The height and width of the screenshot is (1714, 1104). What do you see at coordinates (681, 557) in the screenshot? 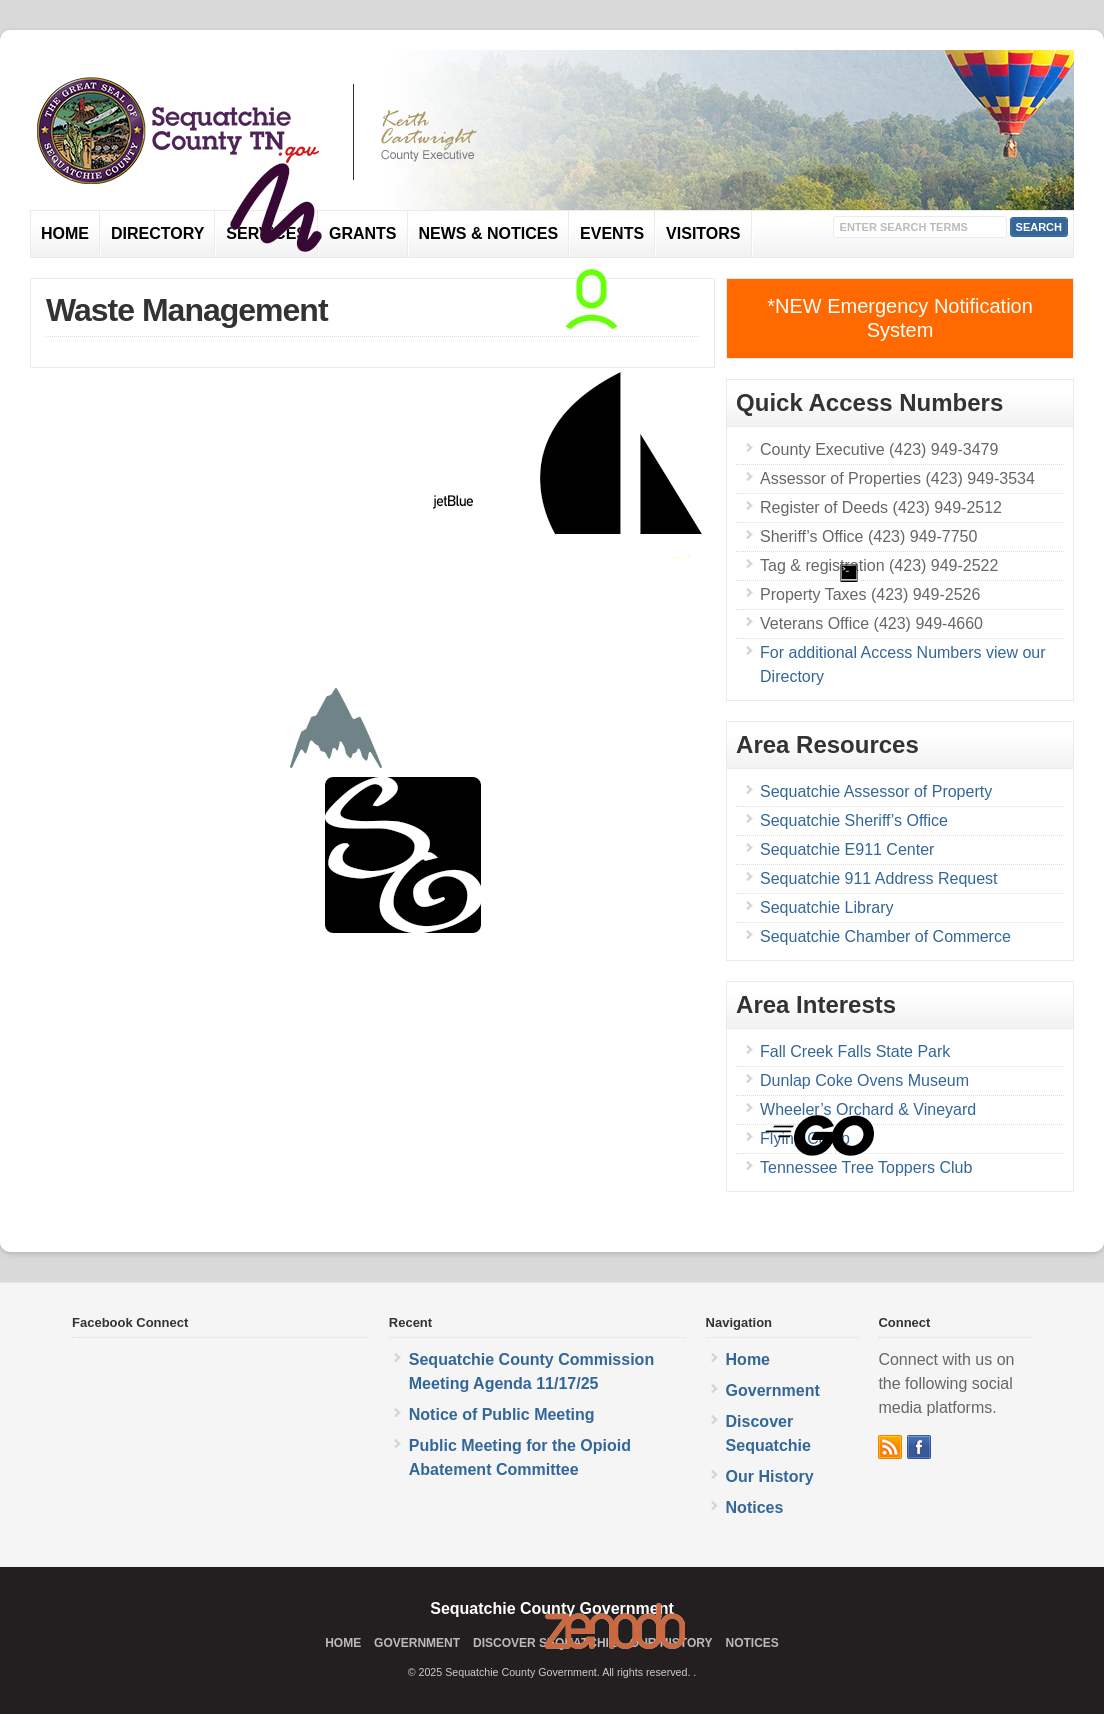
I see `access steamworks developer portal` at bounding box center [681, 557].